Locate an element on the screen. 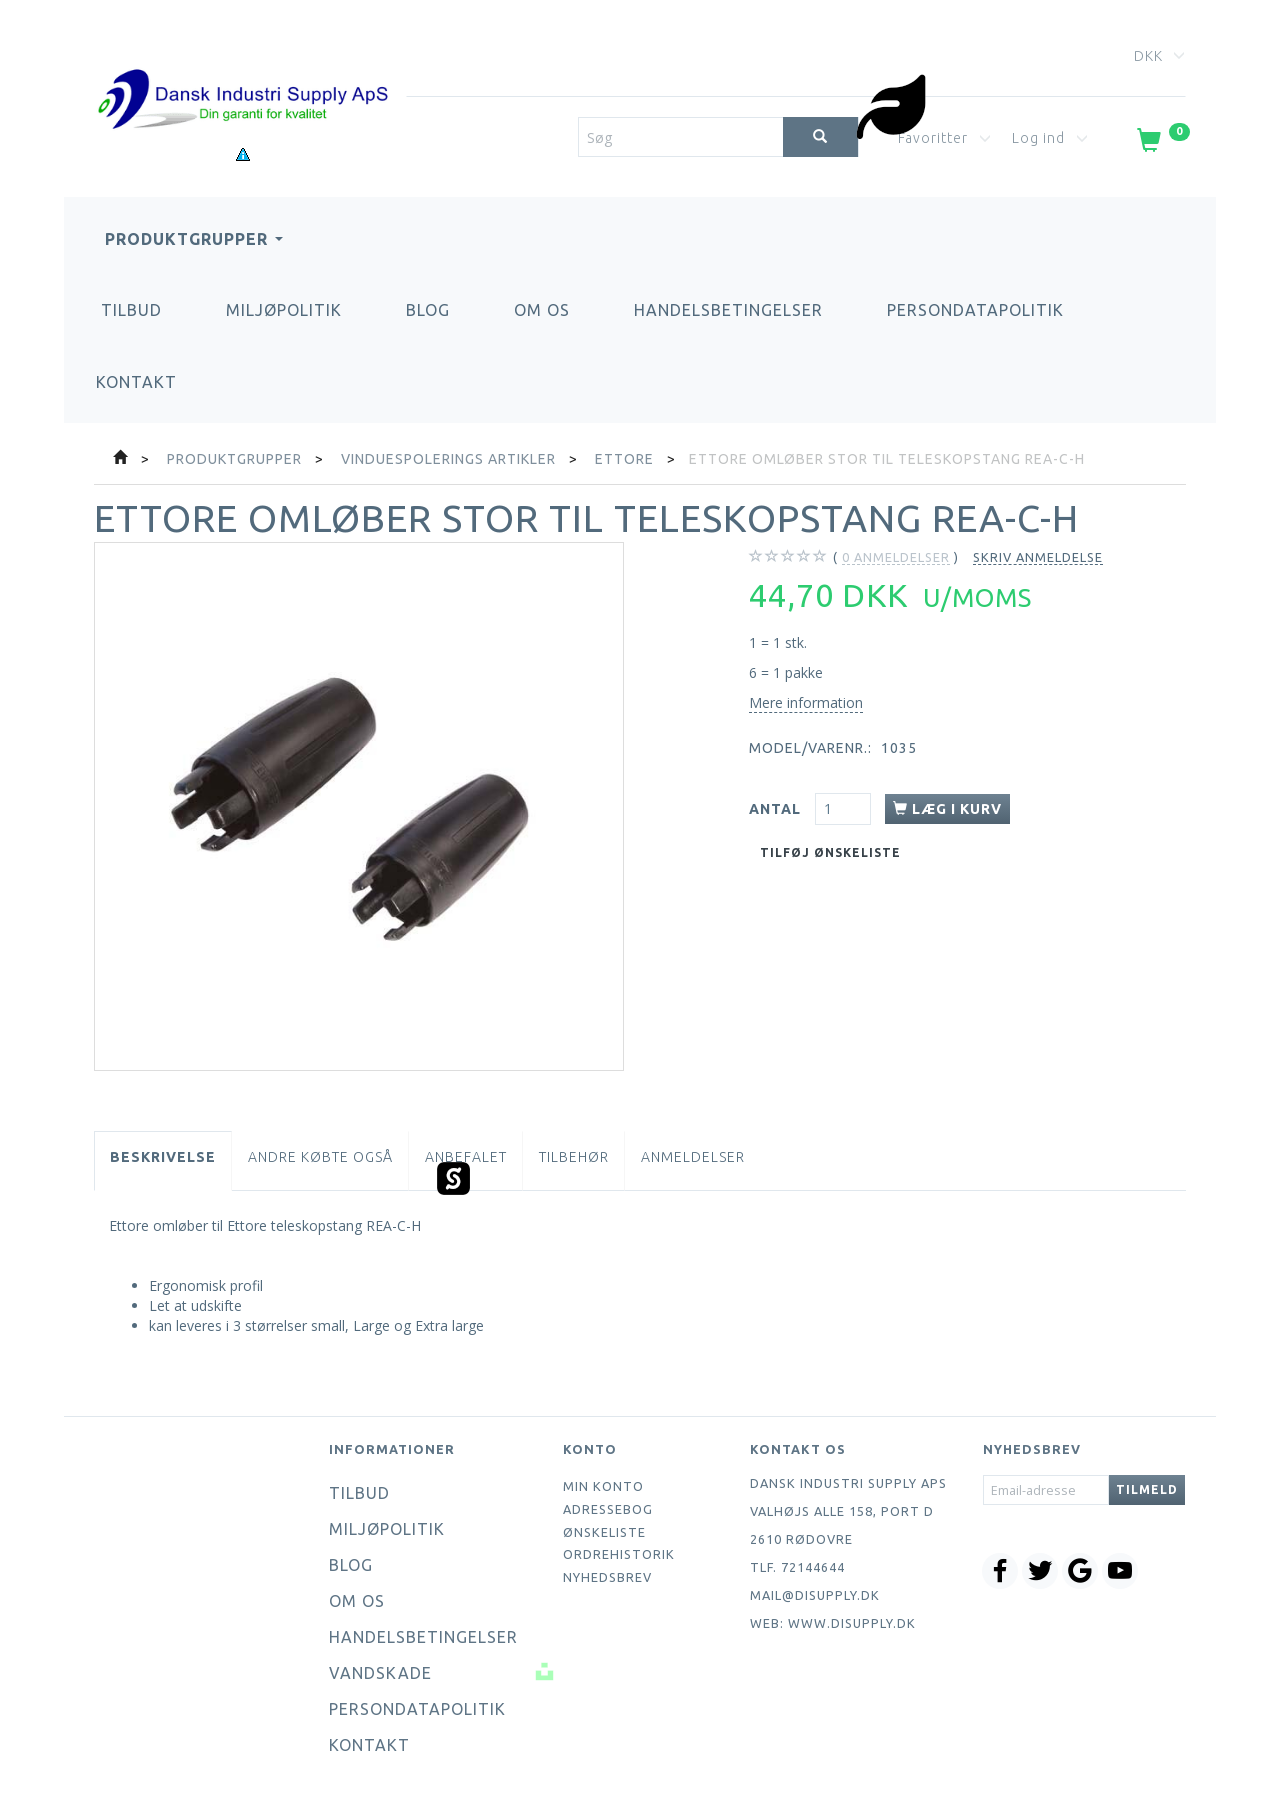  open Unsplash to browse stock photos is located at coordinates (544, 1671).